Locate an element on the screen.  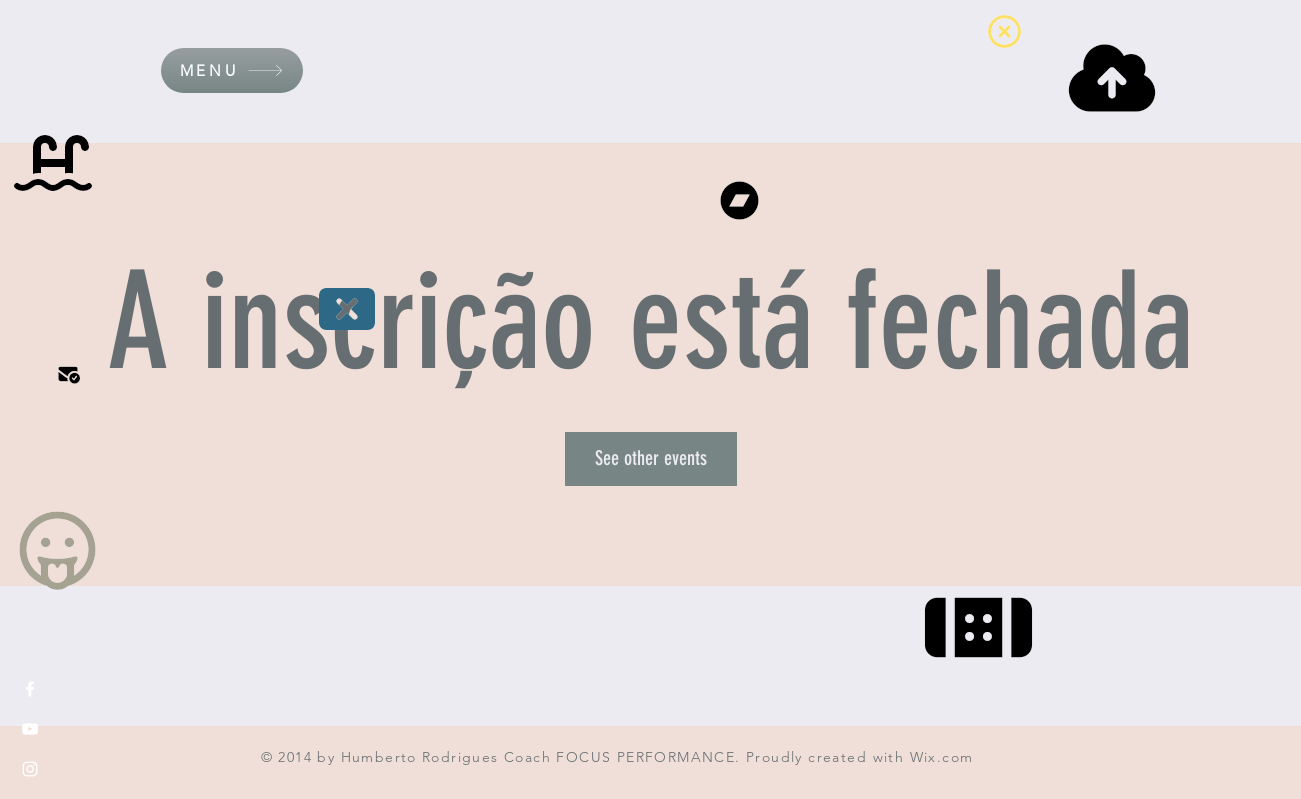
open Bandcamp app is located at coordinates (739, 200).